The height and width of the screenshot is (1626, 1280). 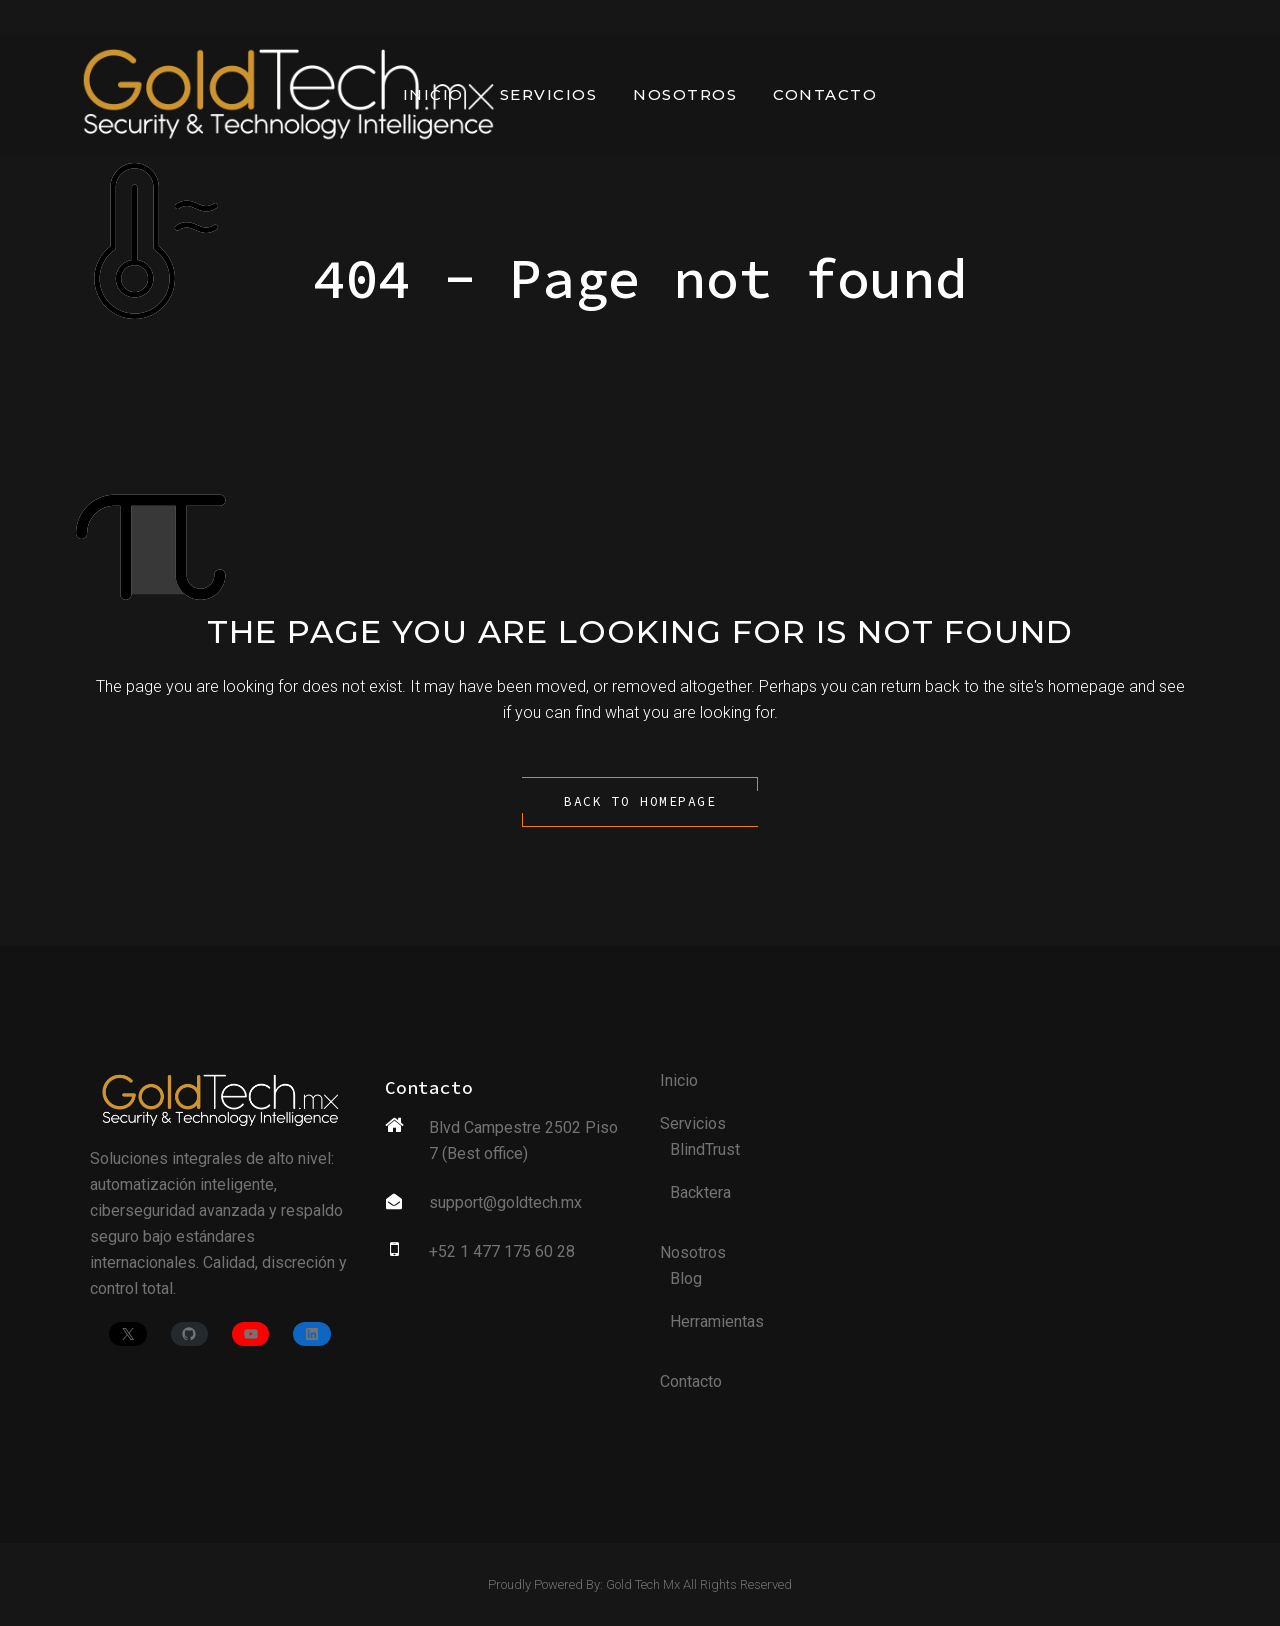 I want to click on indicates high temperature or heat warning, so click(x=140, y=241).